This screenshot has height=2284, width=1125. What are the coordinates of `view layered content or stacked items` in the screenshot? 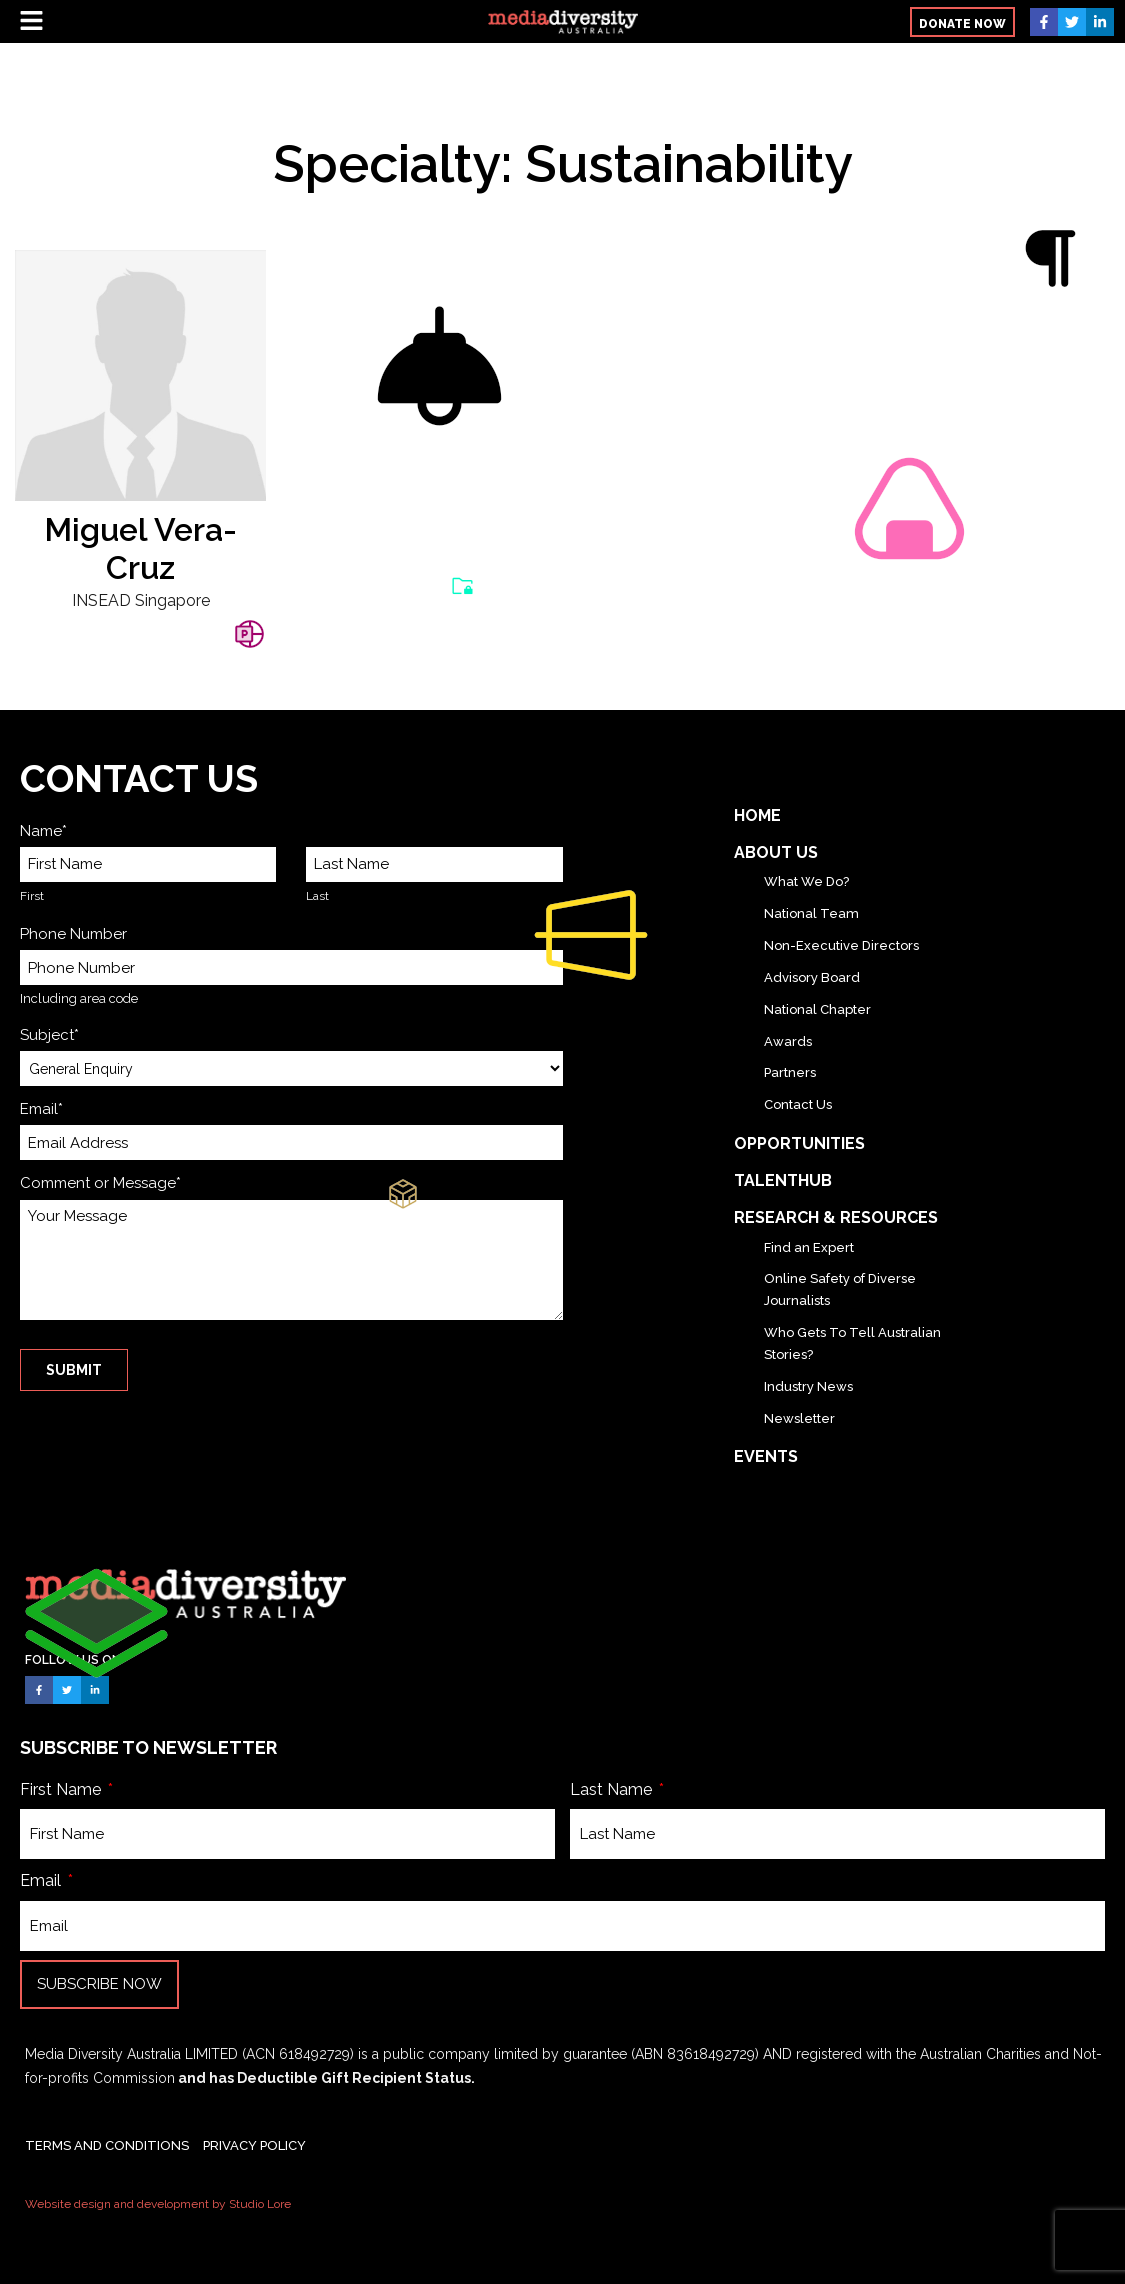 It's located at (96, 1625).